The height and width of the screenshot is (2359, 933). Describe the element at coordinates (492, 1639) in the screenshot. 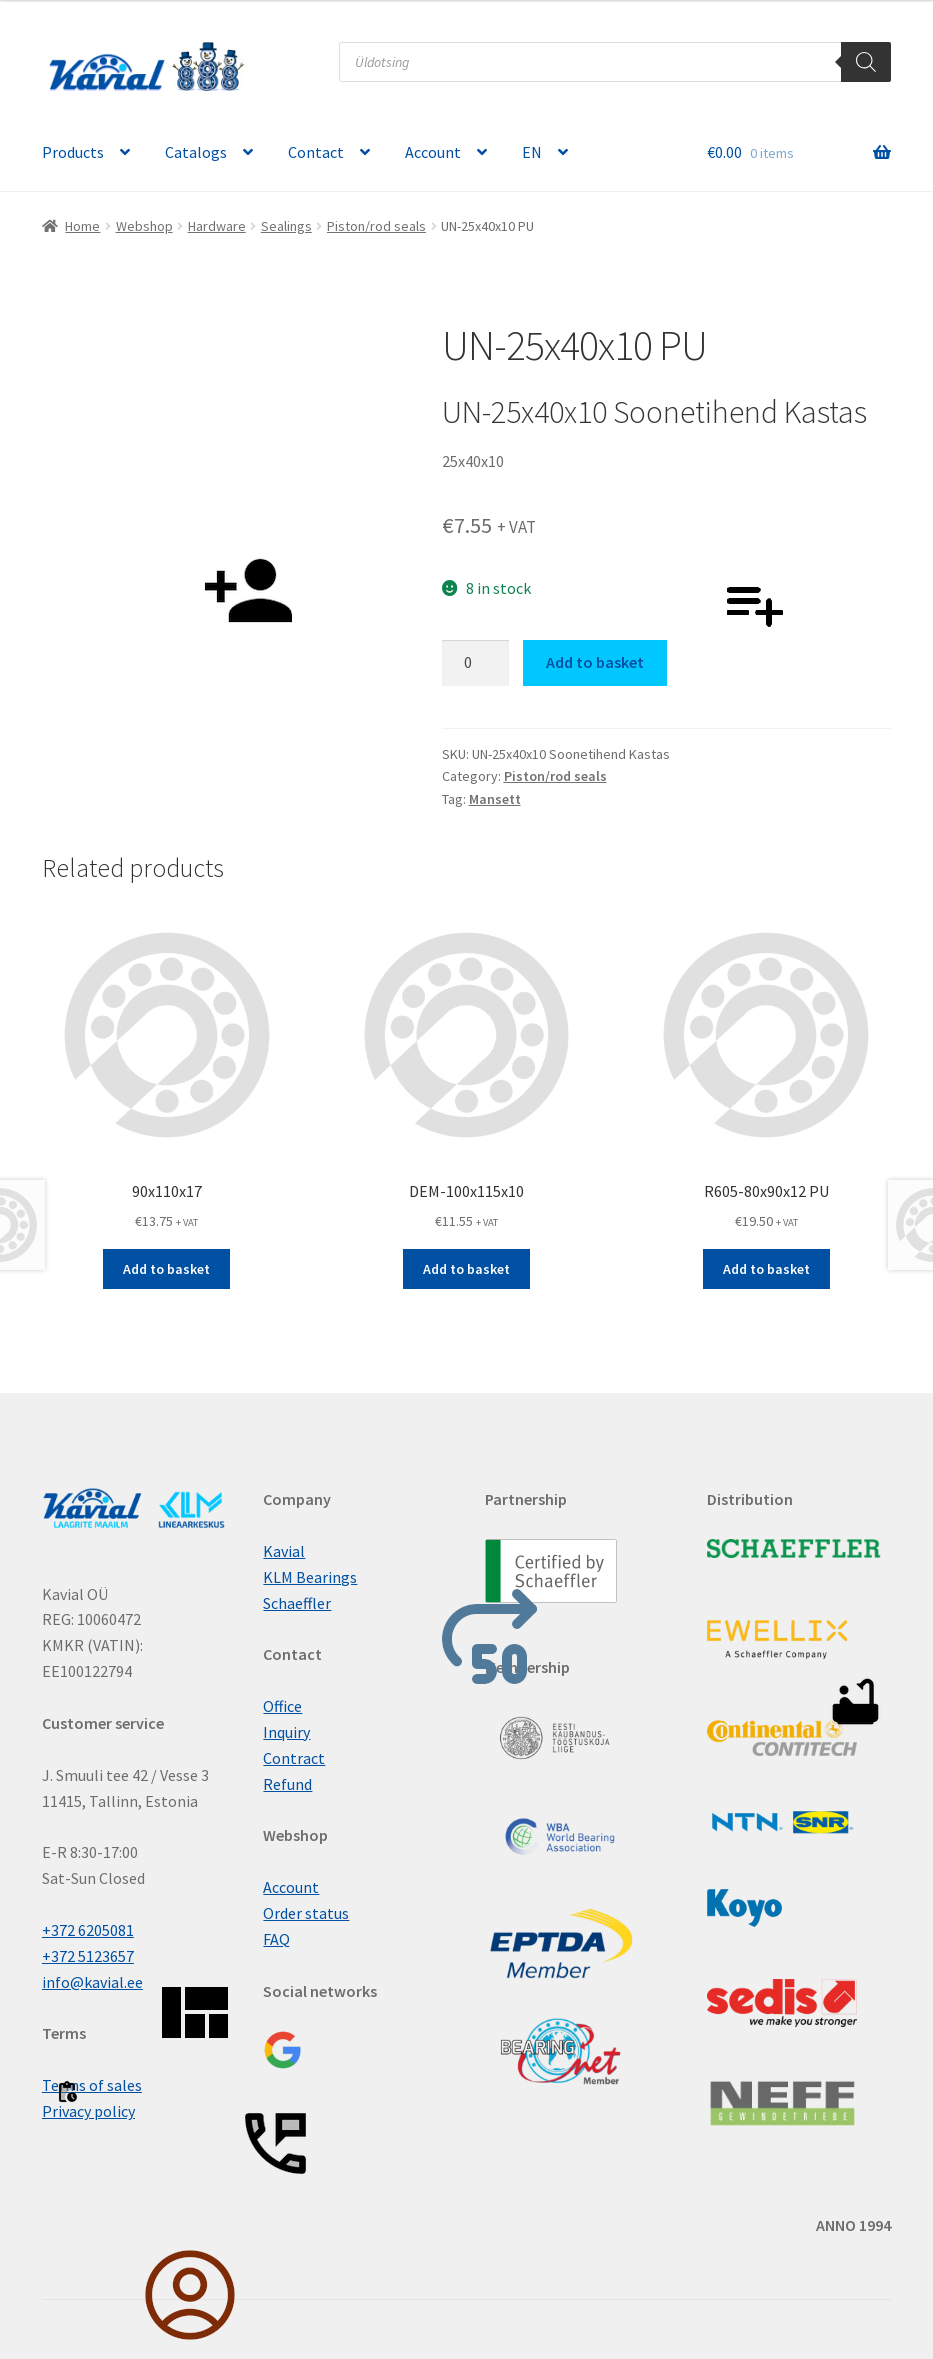

I see `skip forward 50 seconds` at that location.